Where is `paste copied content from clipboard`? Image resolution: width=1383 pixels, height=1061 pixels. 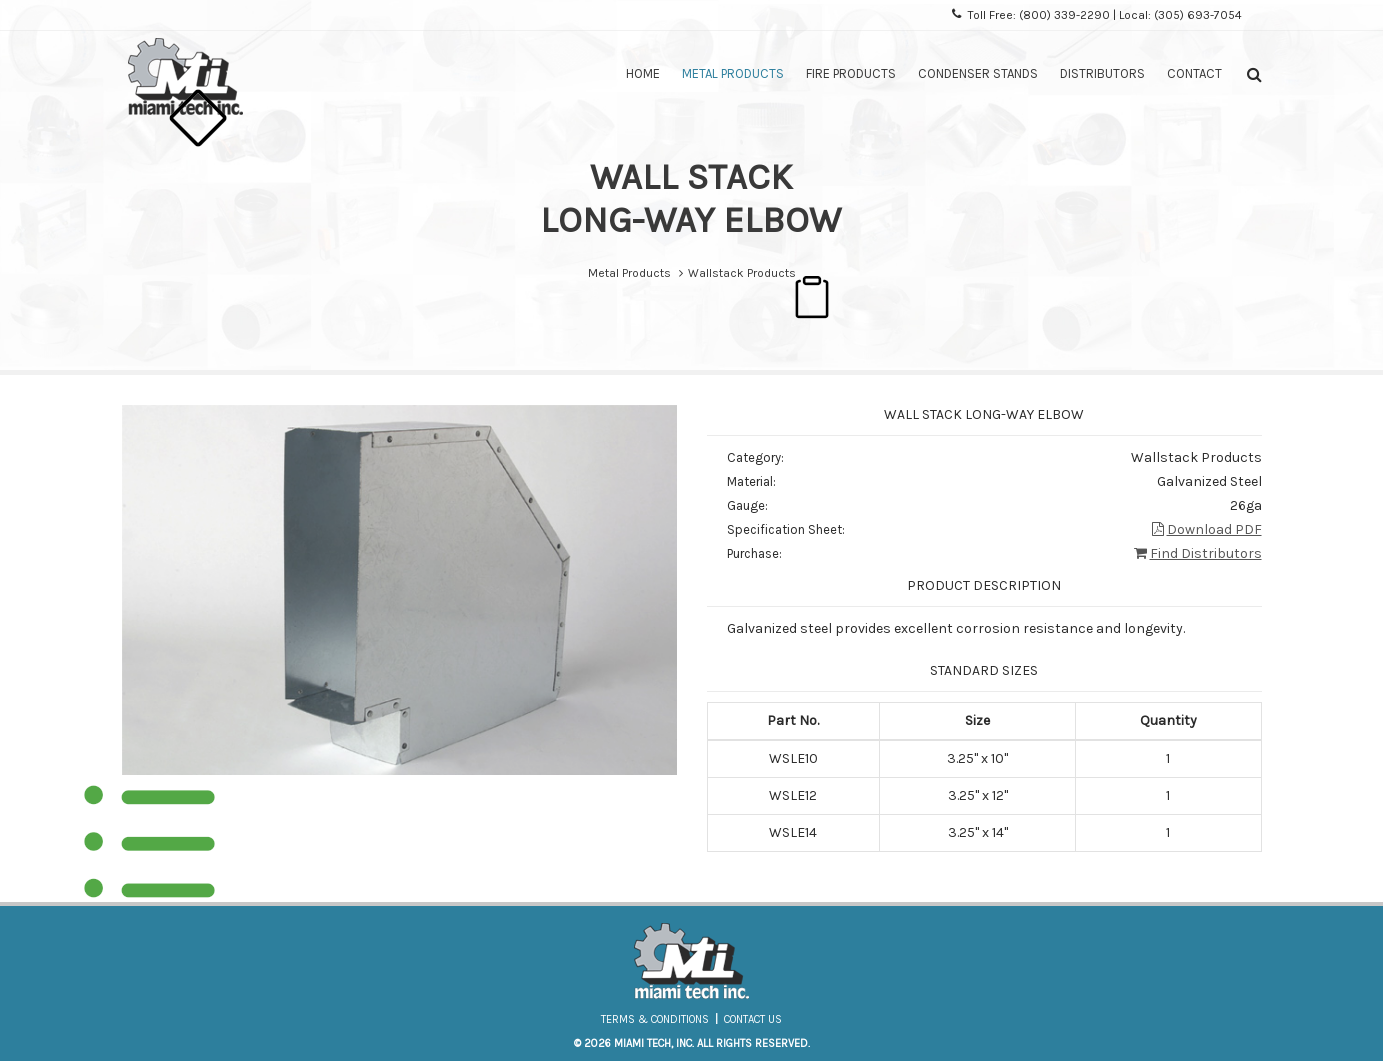 paste copied content from clipboard is located at coordinates (812, 298).